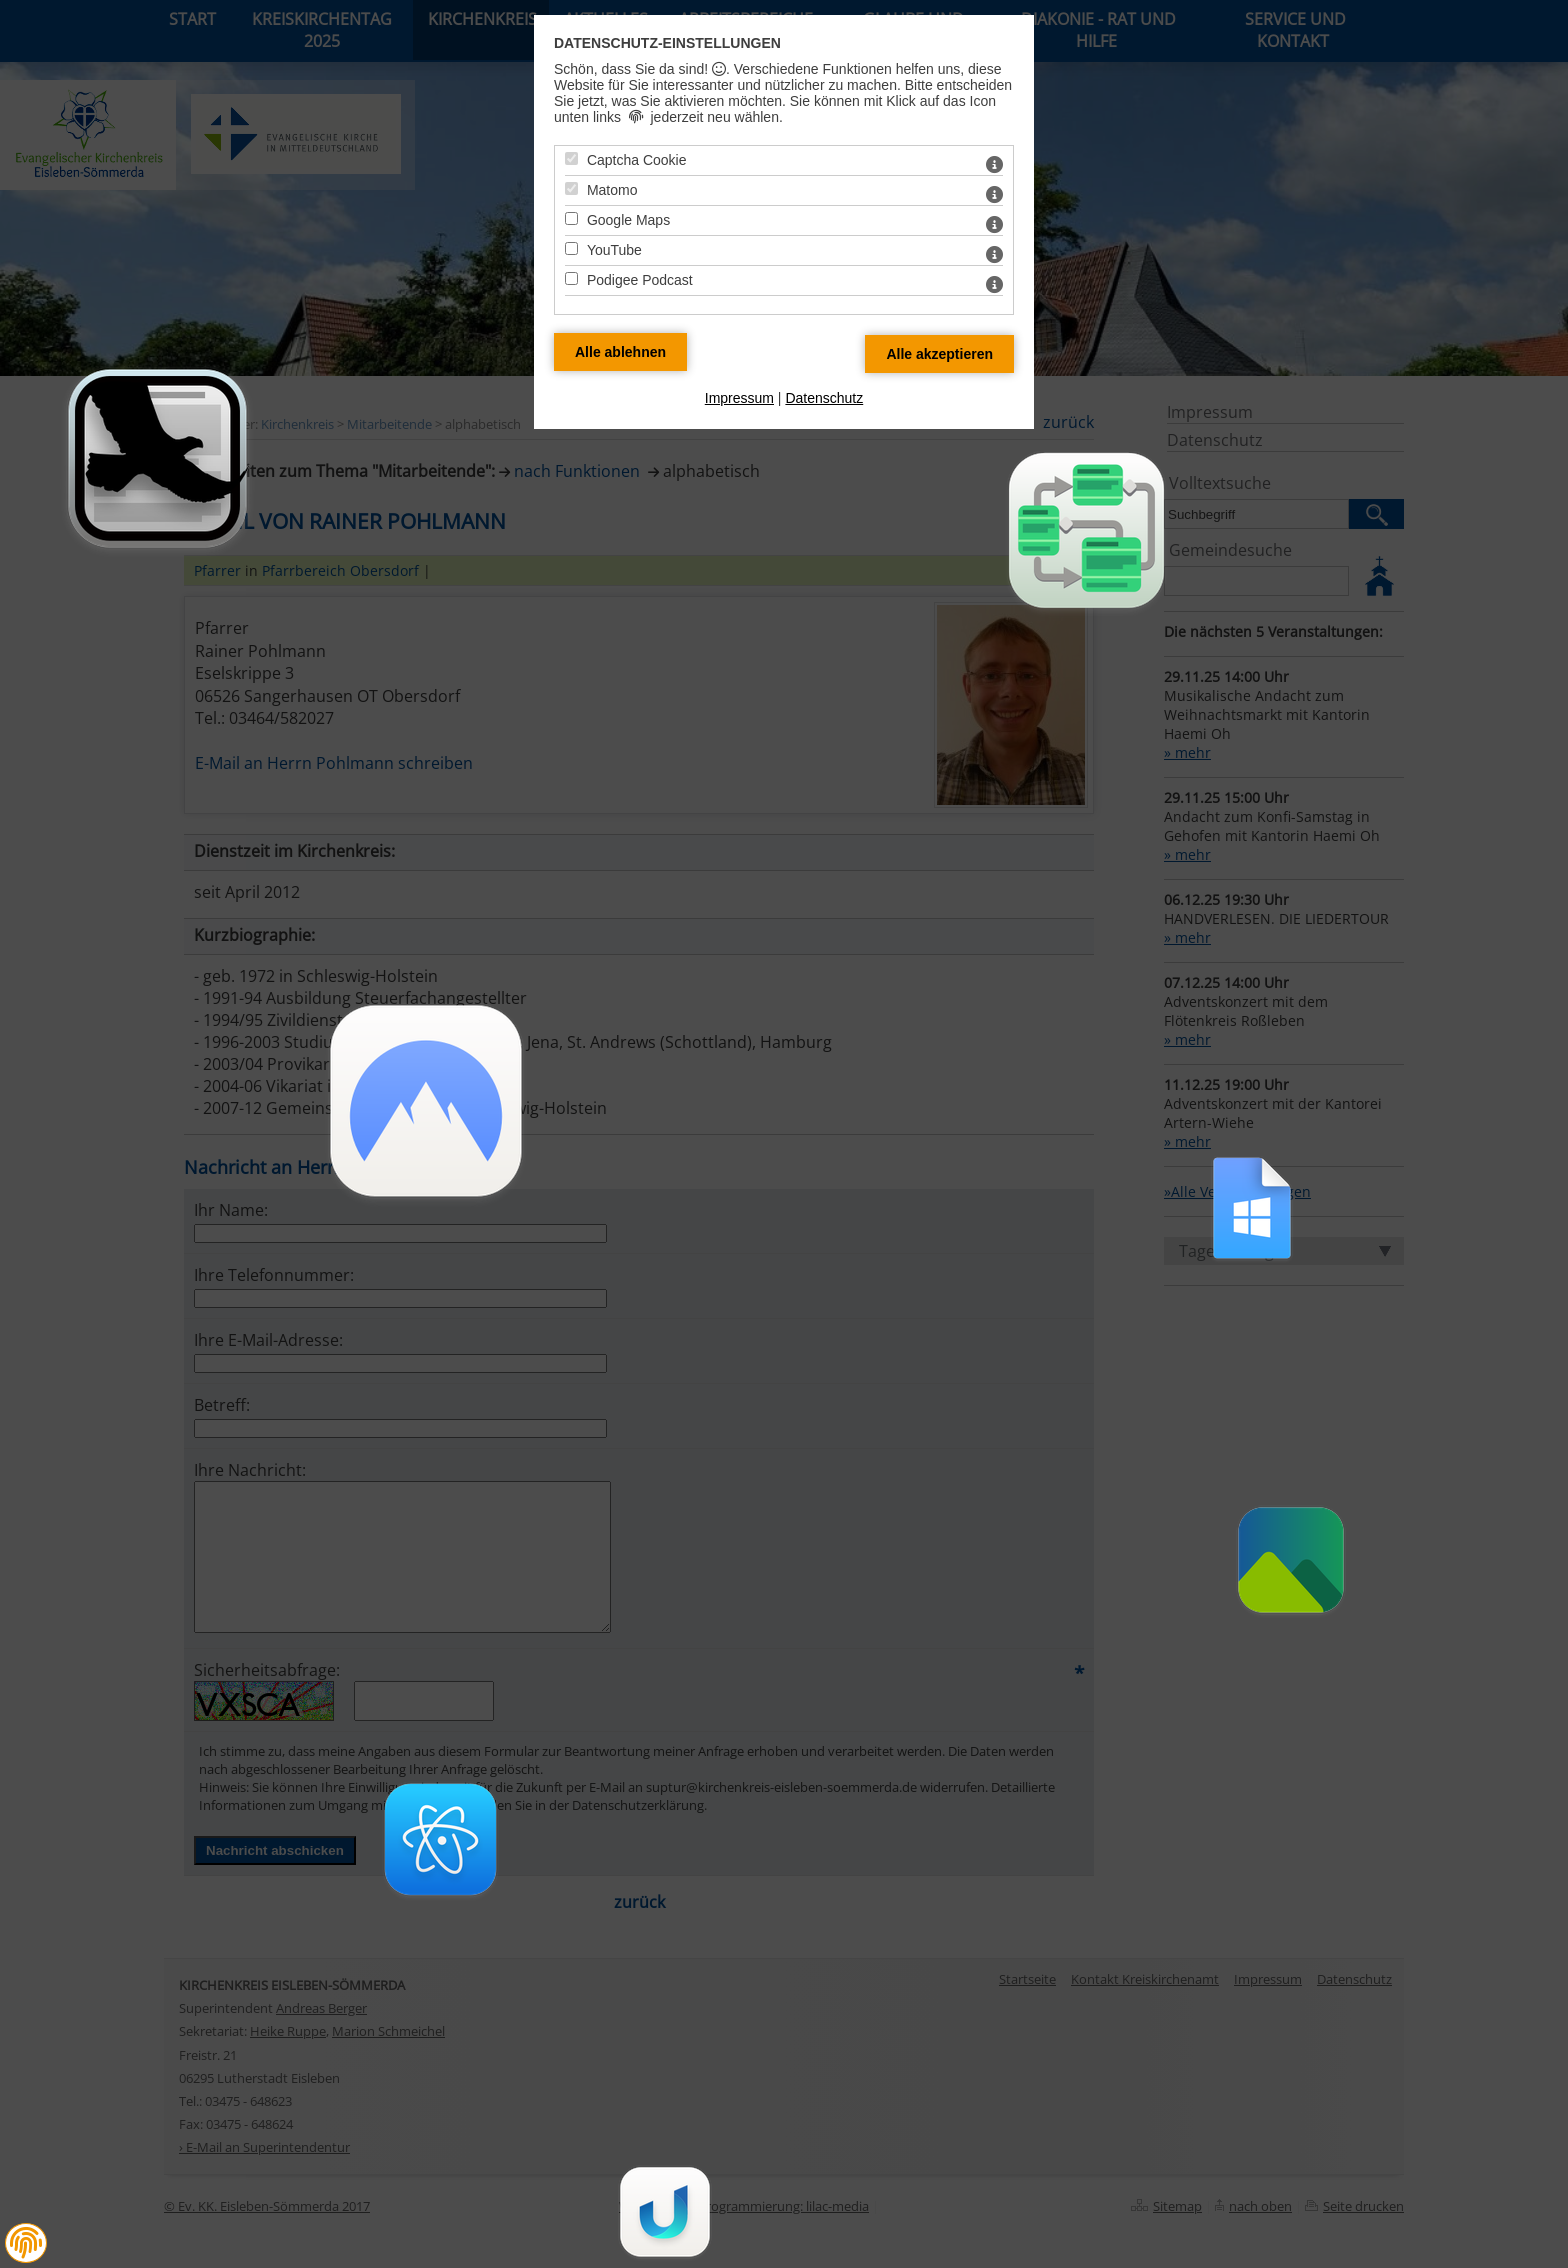 This screenshot has width=1568, height=2268. I want to click on open Setzer LaTeX editor application, so click(157, 458).